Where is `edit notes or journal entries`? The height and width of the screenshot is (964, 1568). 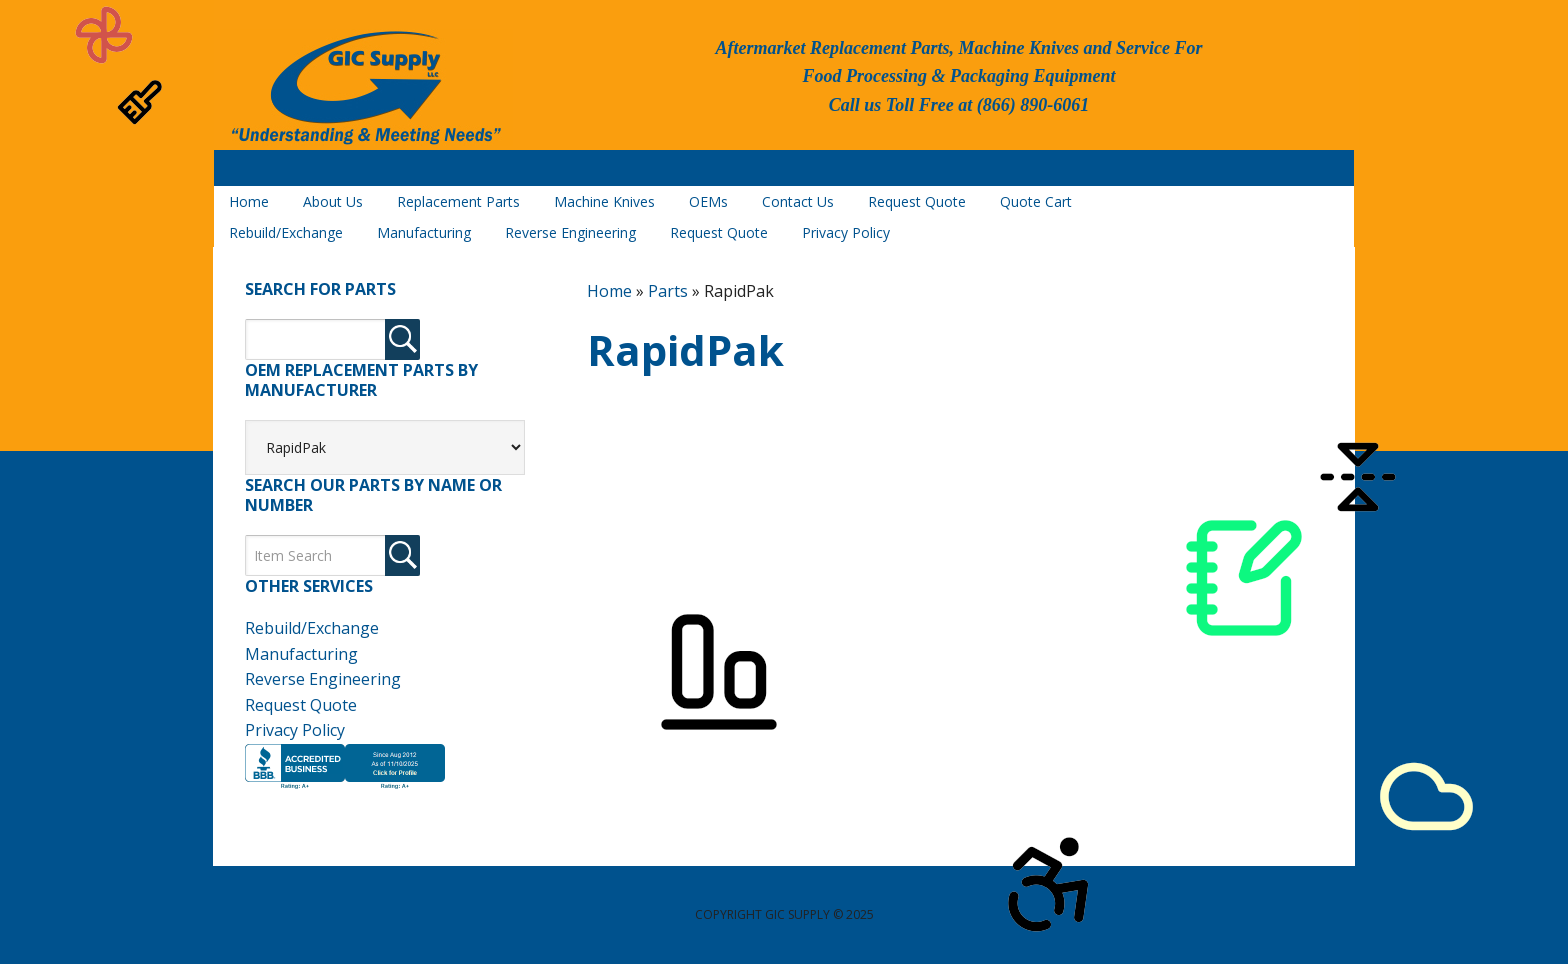
edit notes or journal entries is located at coordinates (1244, 578).